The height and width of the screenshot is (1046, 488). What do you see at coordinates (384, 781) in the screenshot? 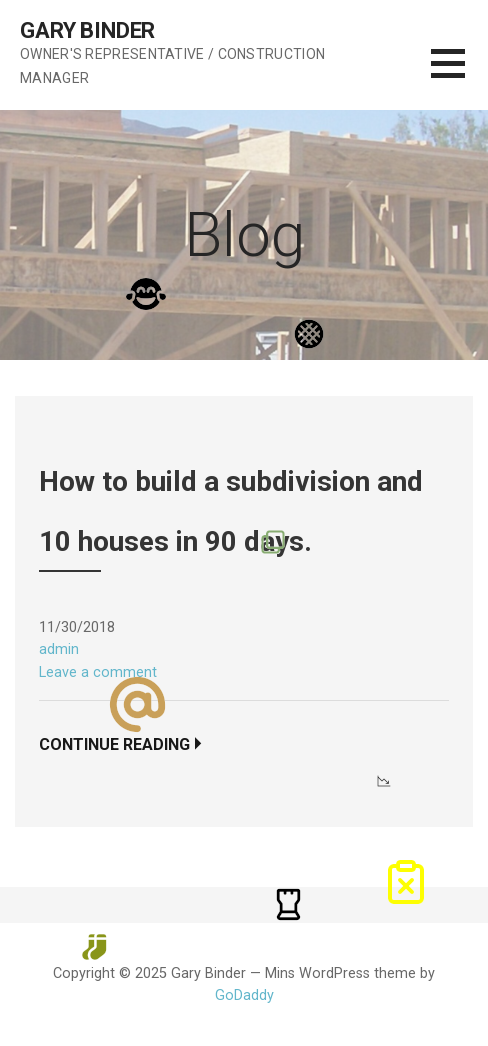
I see `view declining metrics or trends` at bounding box center [384, 781].